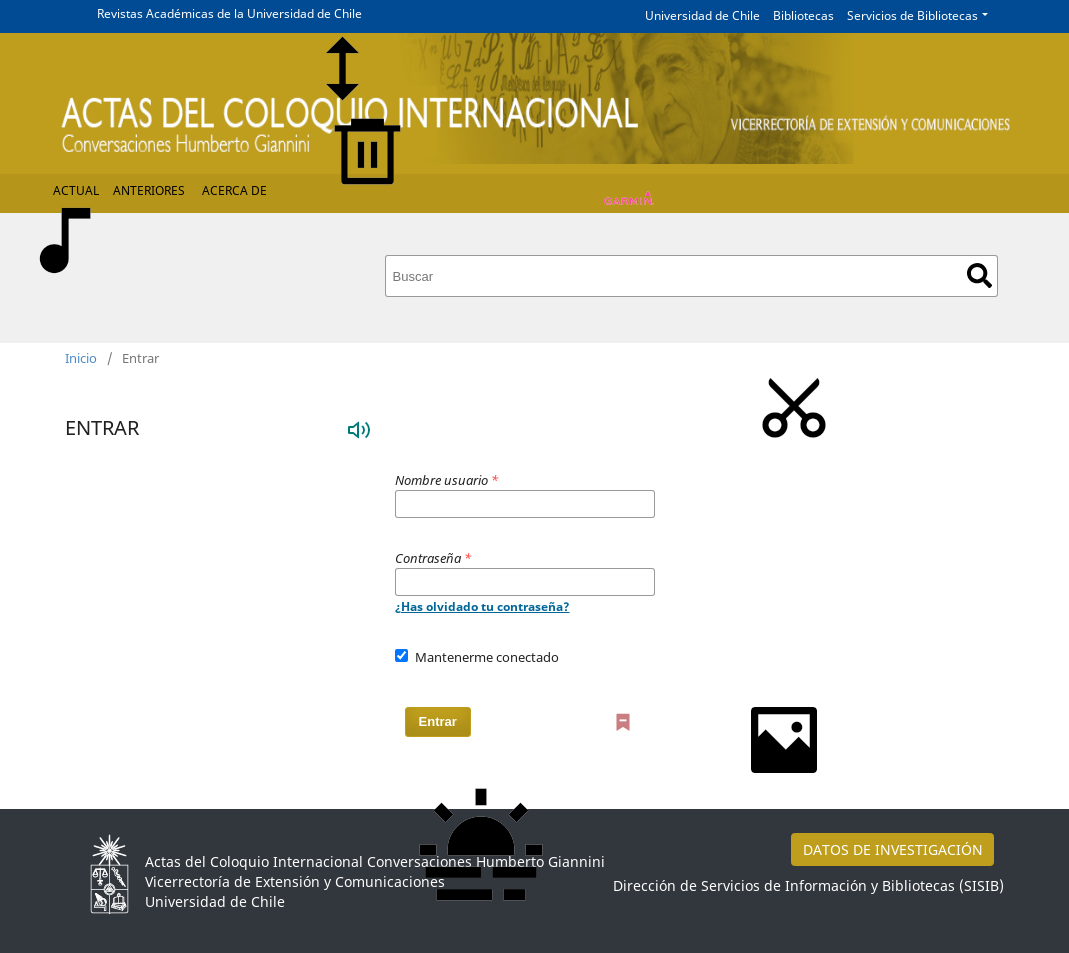 This screenshot has height=953, width=1069. What do you see at coordinates (367, 151) in the screenshot?
I see `delete selected item` at bounding box center [367, 151].